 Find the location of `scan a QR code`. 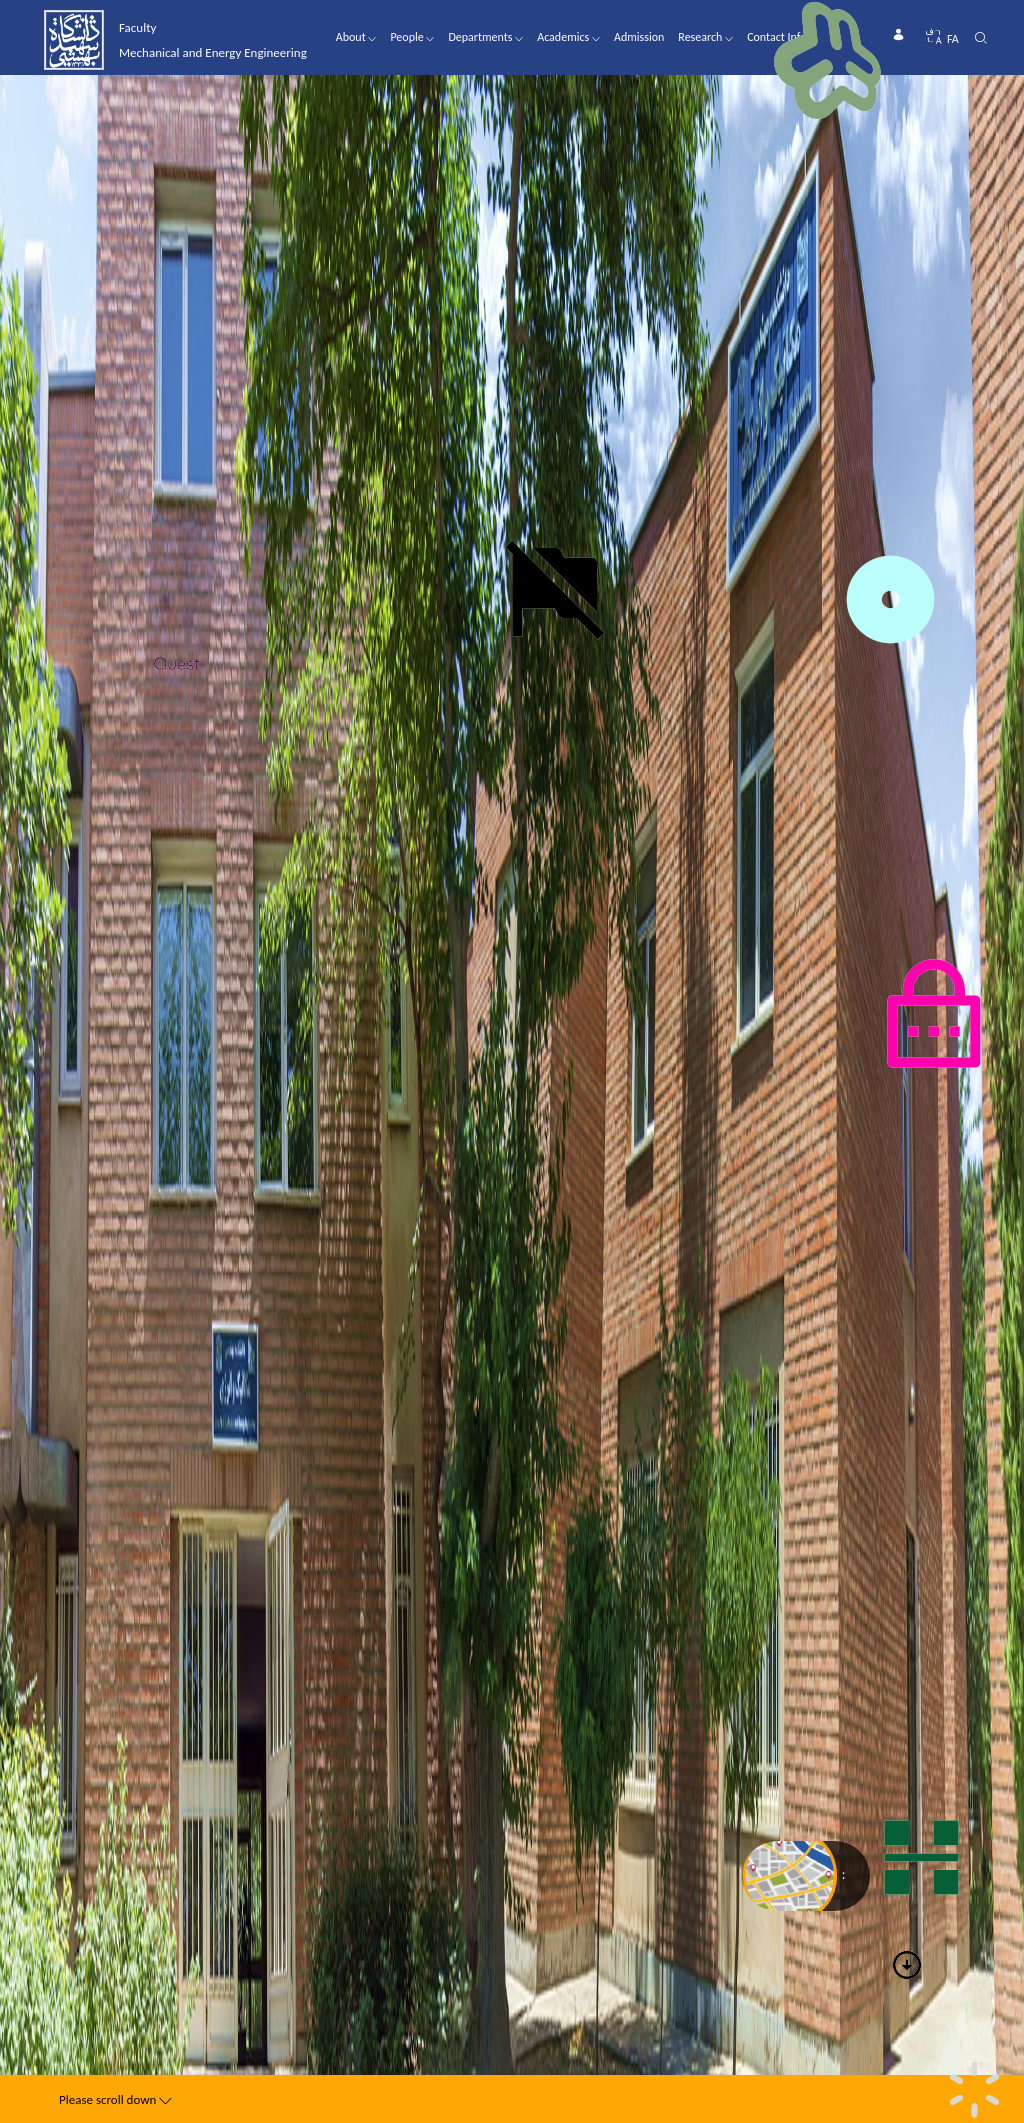

scan a QR code is located at coordinates (921, 1857).